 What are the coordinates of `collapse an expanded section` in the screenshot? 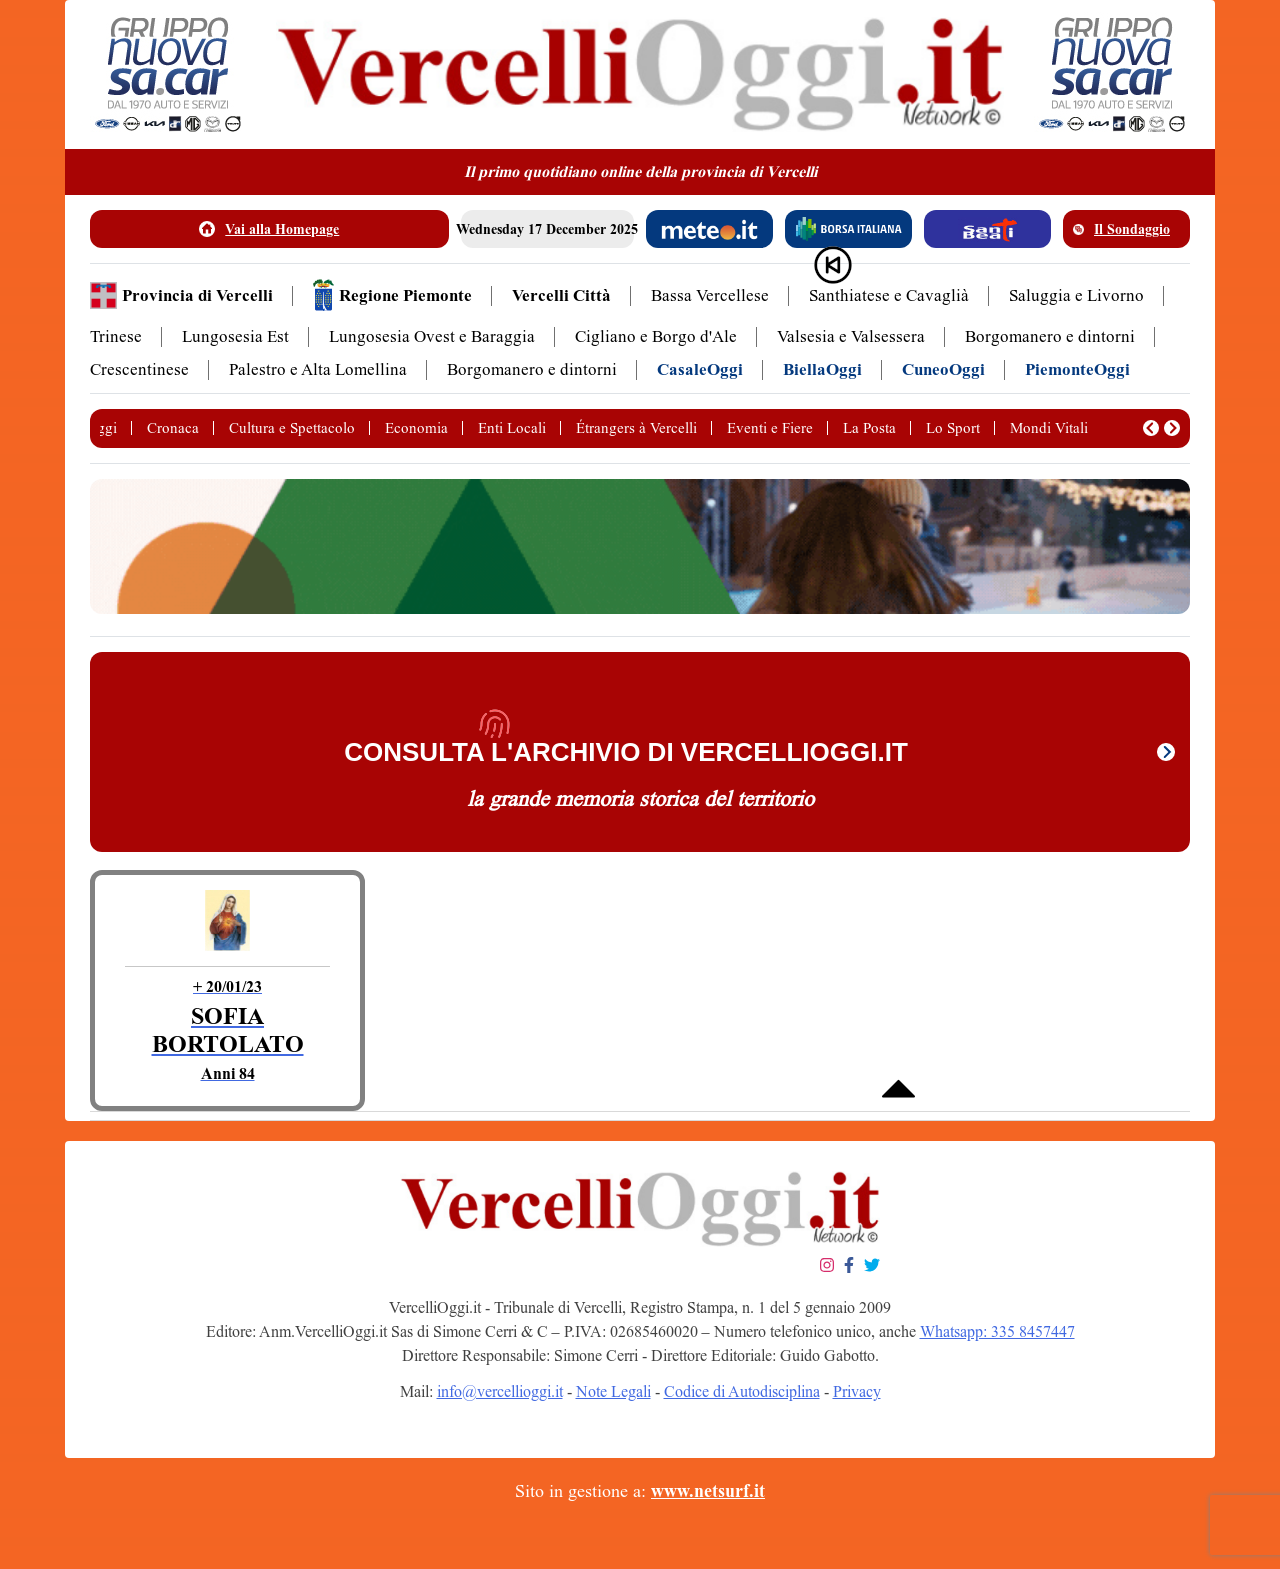 It's located at (898, 1088).